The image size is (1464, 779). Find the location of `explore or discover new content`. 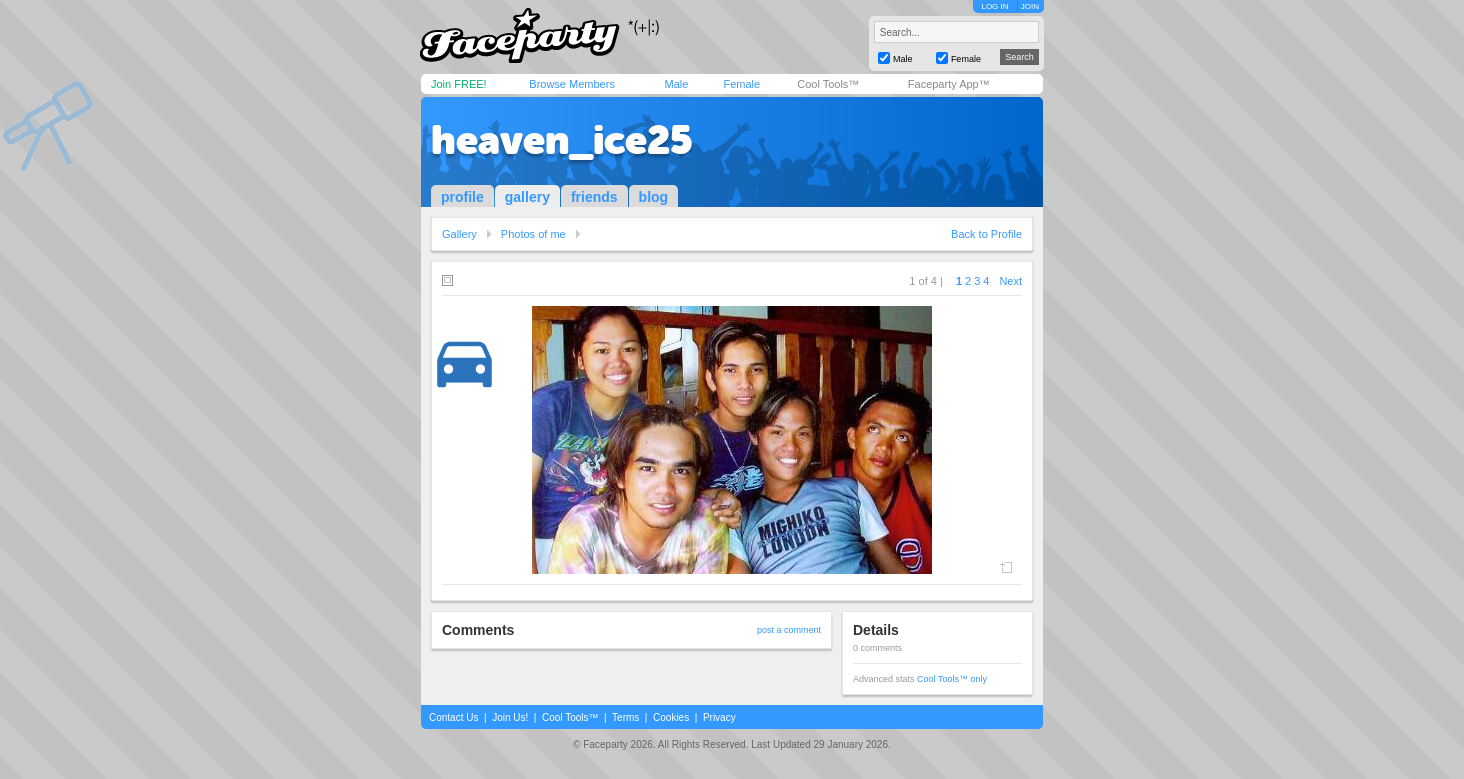

explore or discover new content is located at coordinates (48, 126).